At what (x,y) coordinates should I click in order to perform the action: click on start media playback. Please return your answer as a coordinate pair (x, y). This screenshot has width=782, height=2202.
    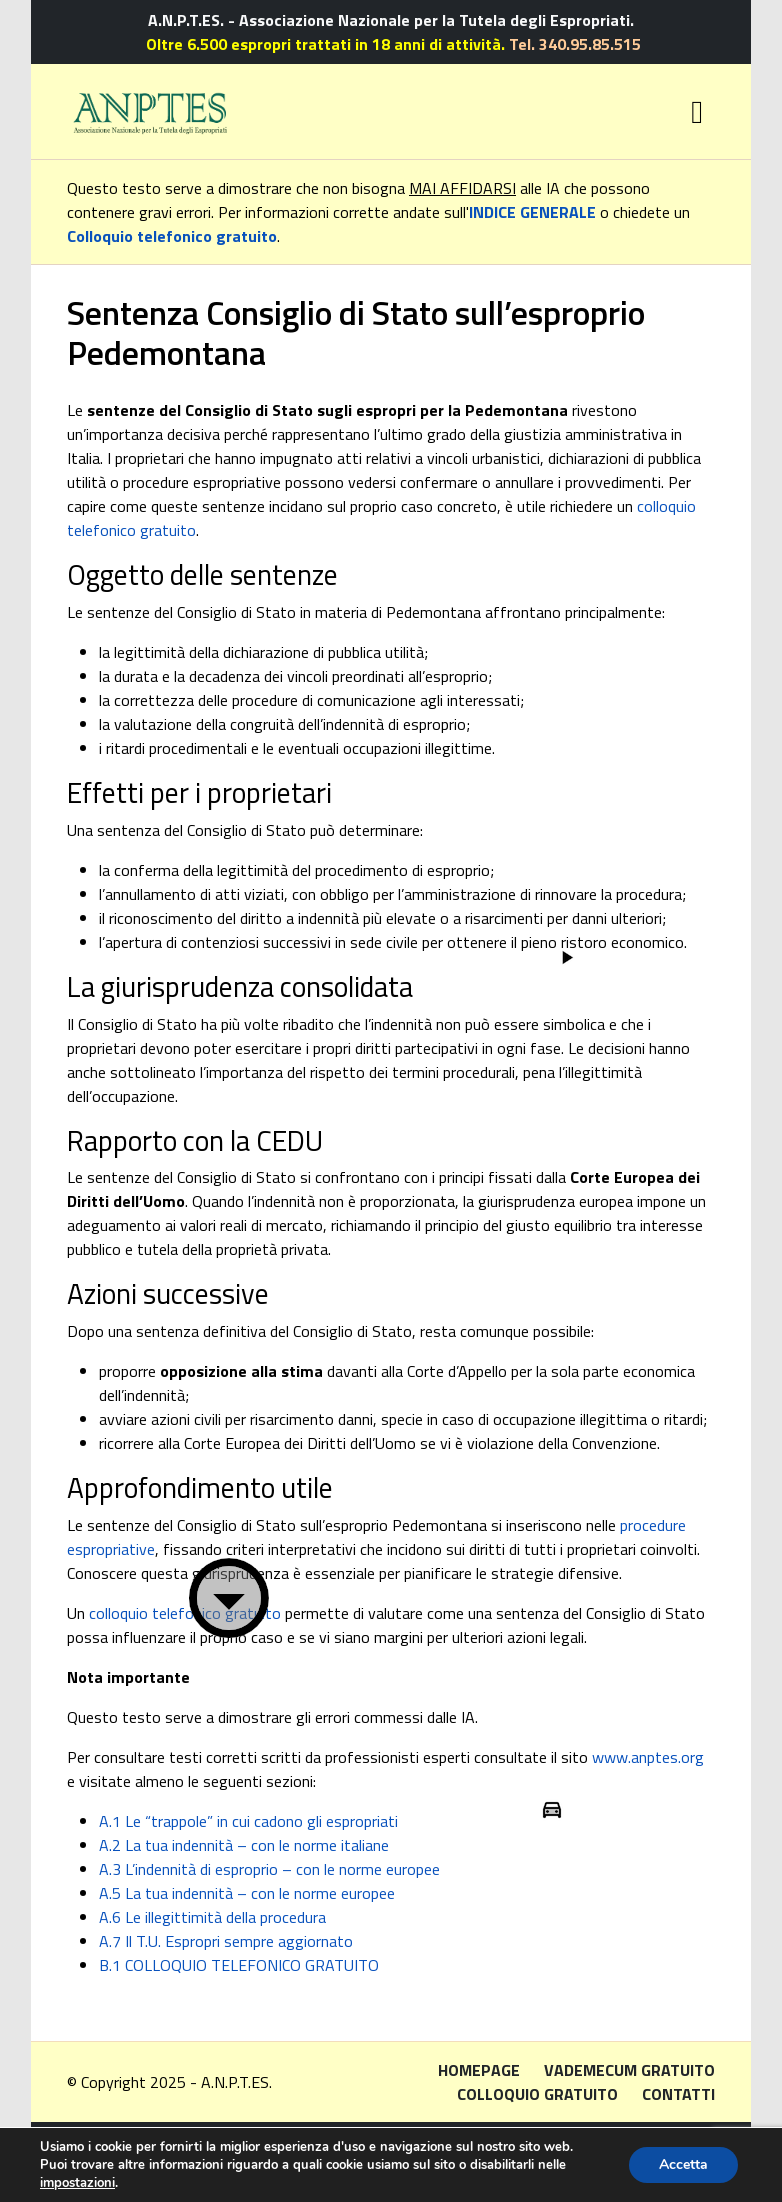
    Looking at the image, I should click on (566, 957).